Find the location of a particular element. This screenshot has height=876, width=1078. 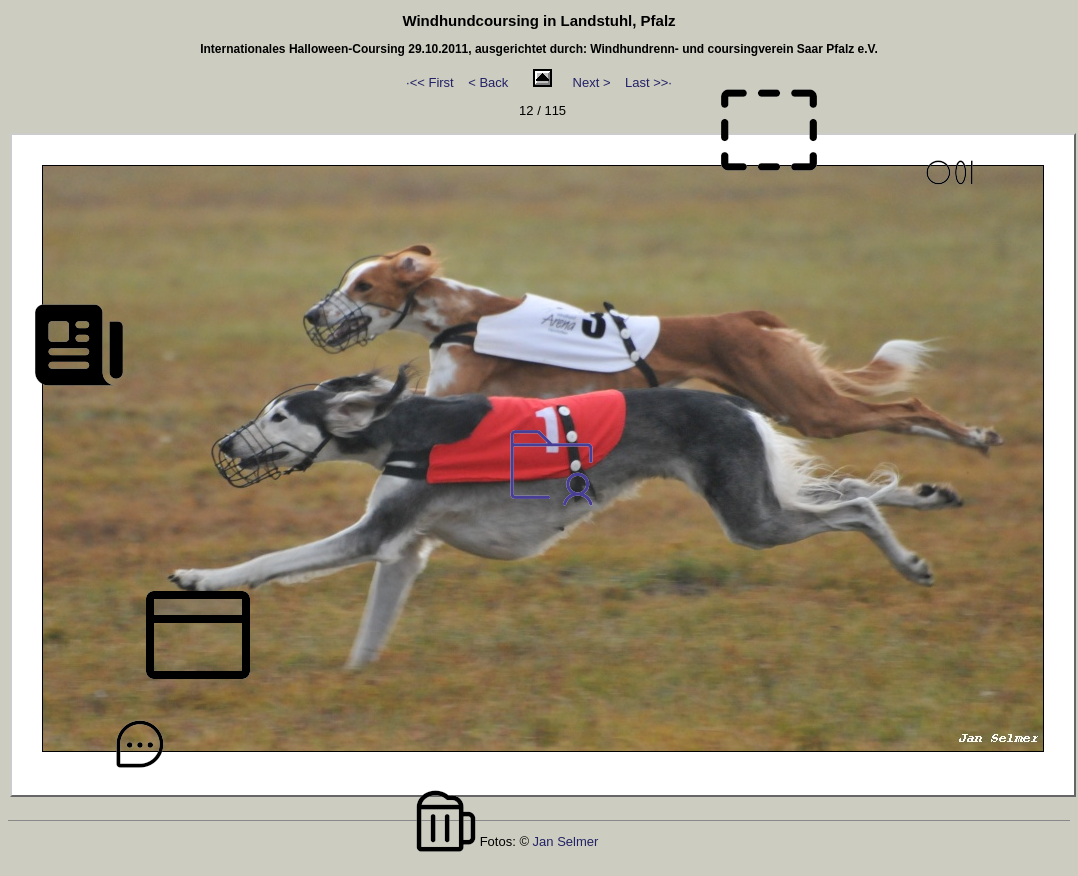

access user-specific files or documents is located at coordinates (551, 464).